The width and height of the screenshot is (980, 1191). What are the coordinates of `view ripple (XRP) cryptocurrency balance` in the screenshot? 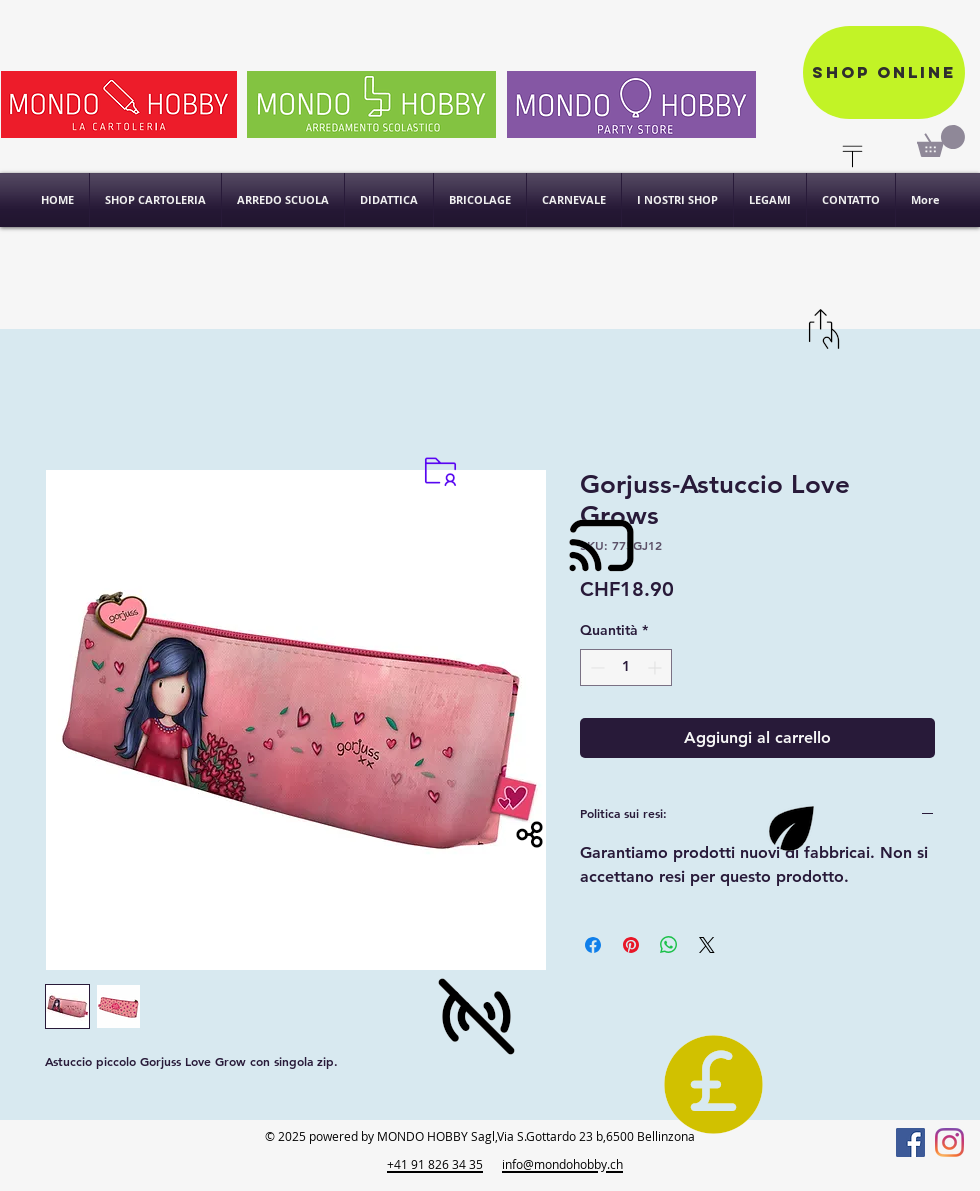 It's located at (529, 834).